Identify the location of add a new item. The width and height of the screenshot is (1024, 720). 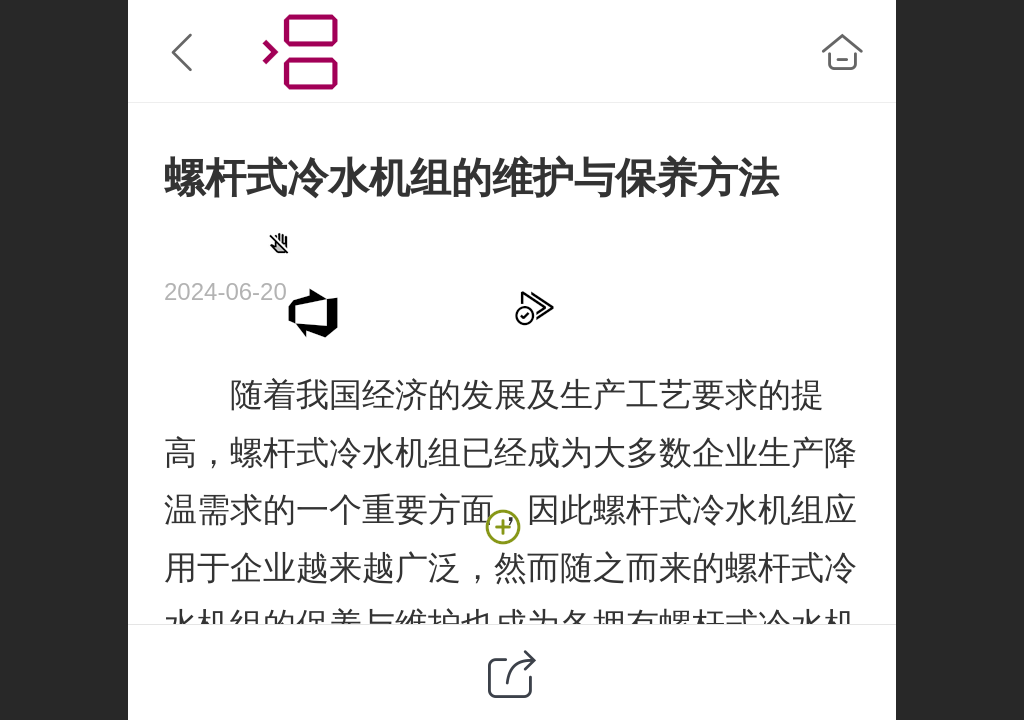
(503, 527).